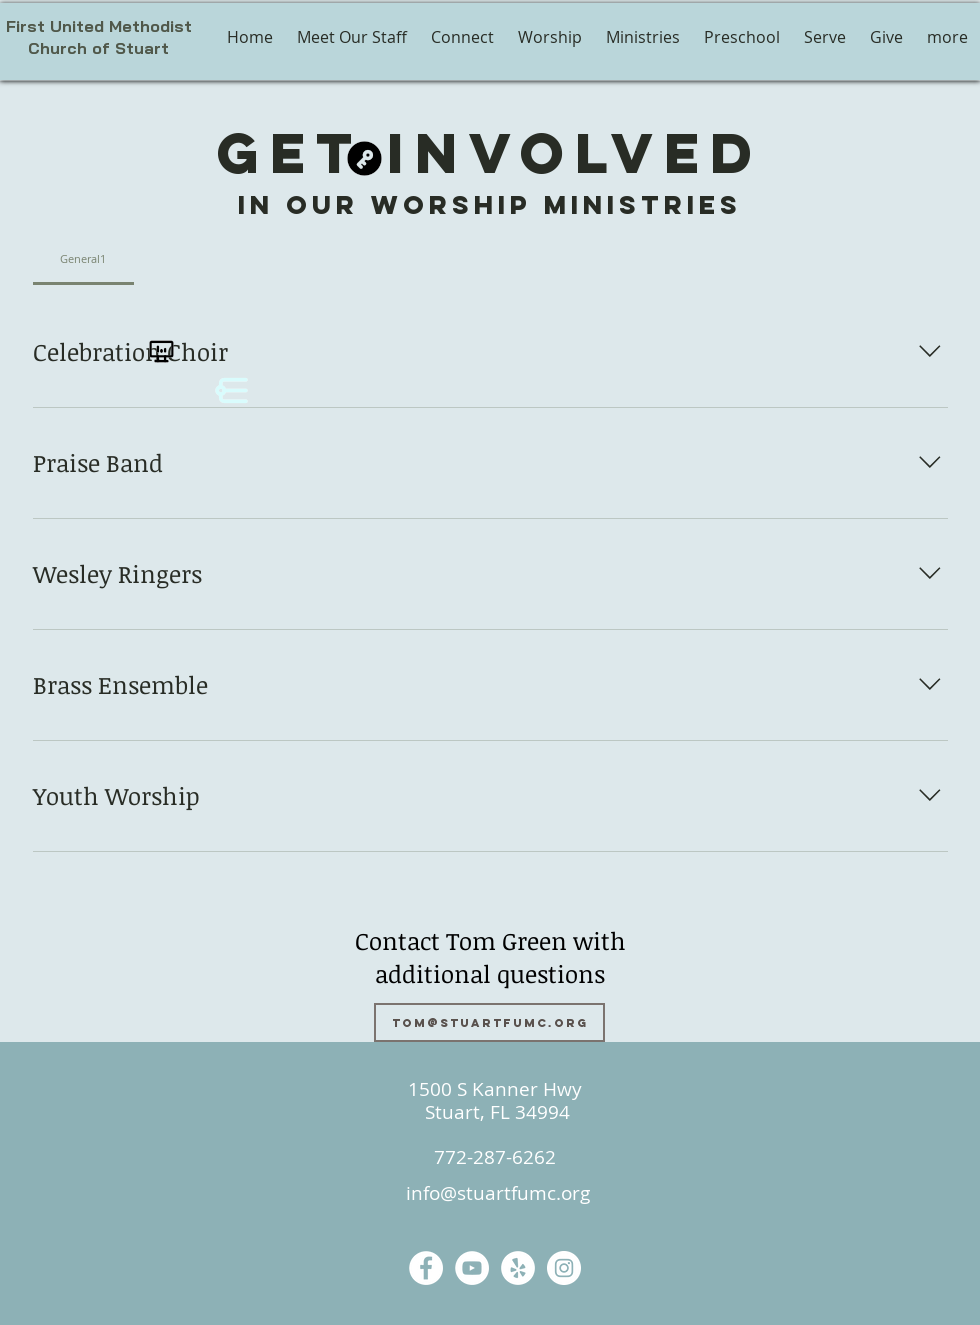  I want to click on access security or authentication settings, so click(364, 158).